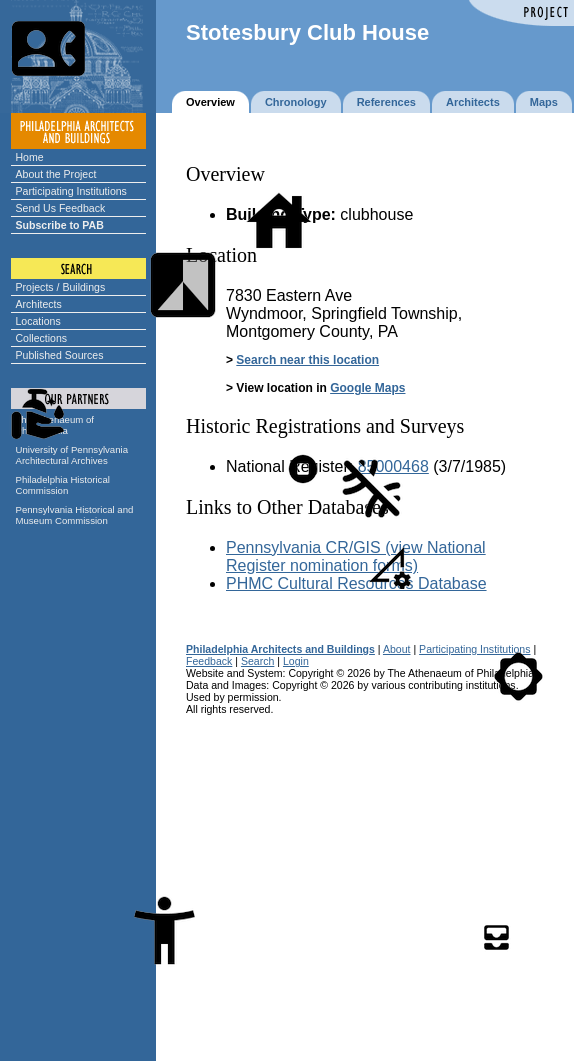  I want to click on disable light leak effects in photo editing, so click(371, 488).